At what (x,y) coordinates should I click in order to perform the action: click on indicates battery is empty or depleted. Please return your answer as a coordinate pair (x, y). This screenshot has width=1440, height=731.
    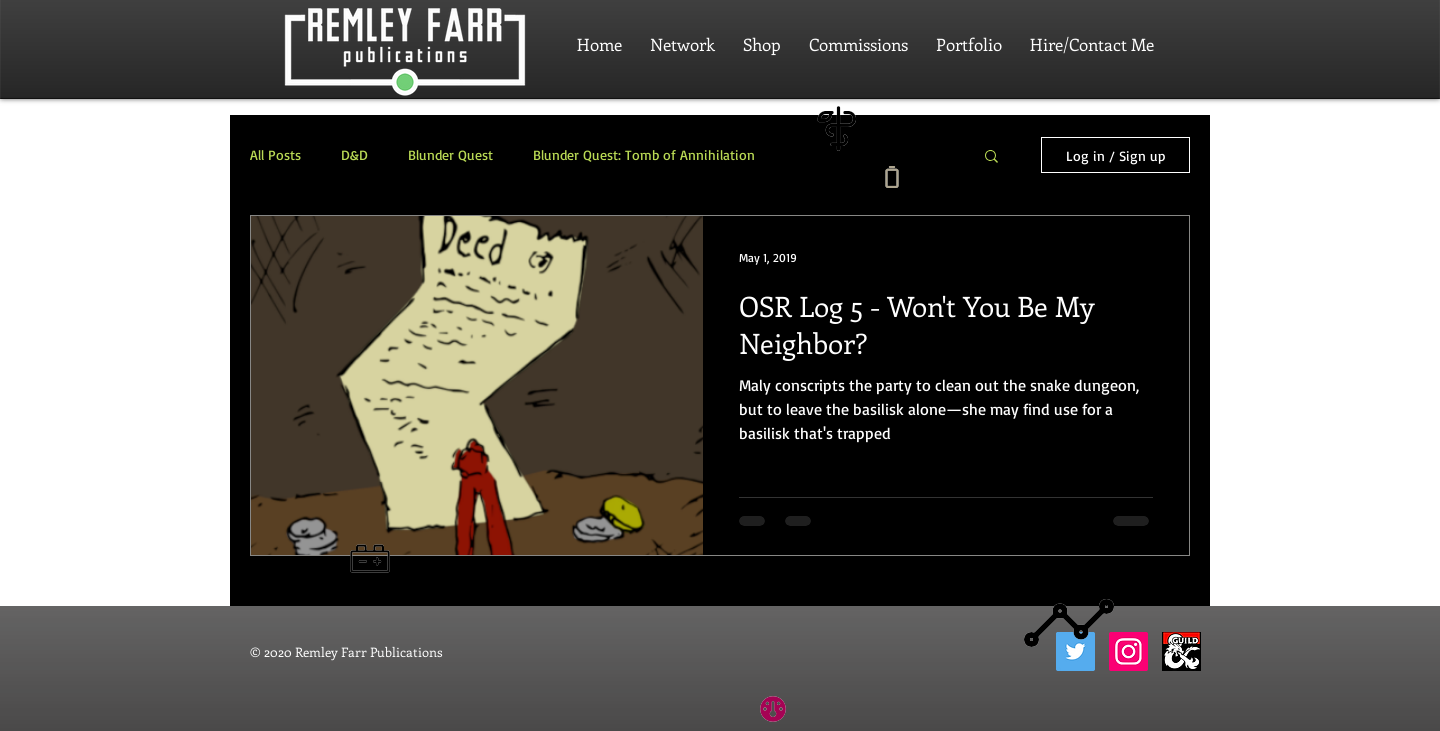
    Looking at the image, I should click on (892, 177).